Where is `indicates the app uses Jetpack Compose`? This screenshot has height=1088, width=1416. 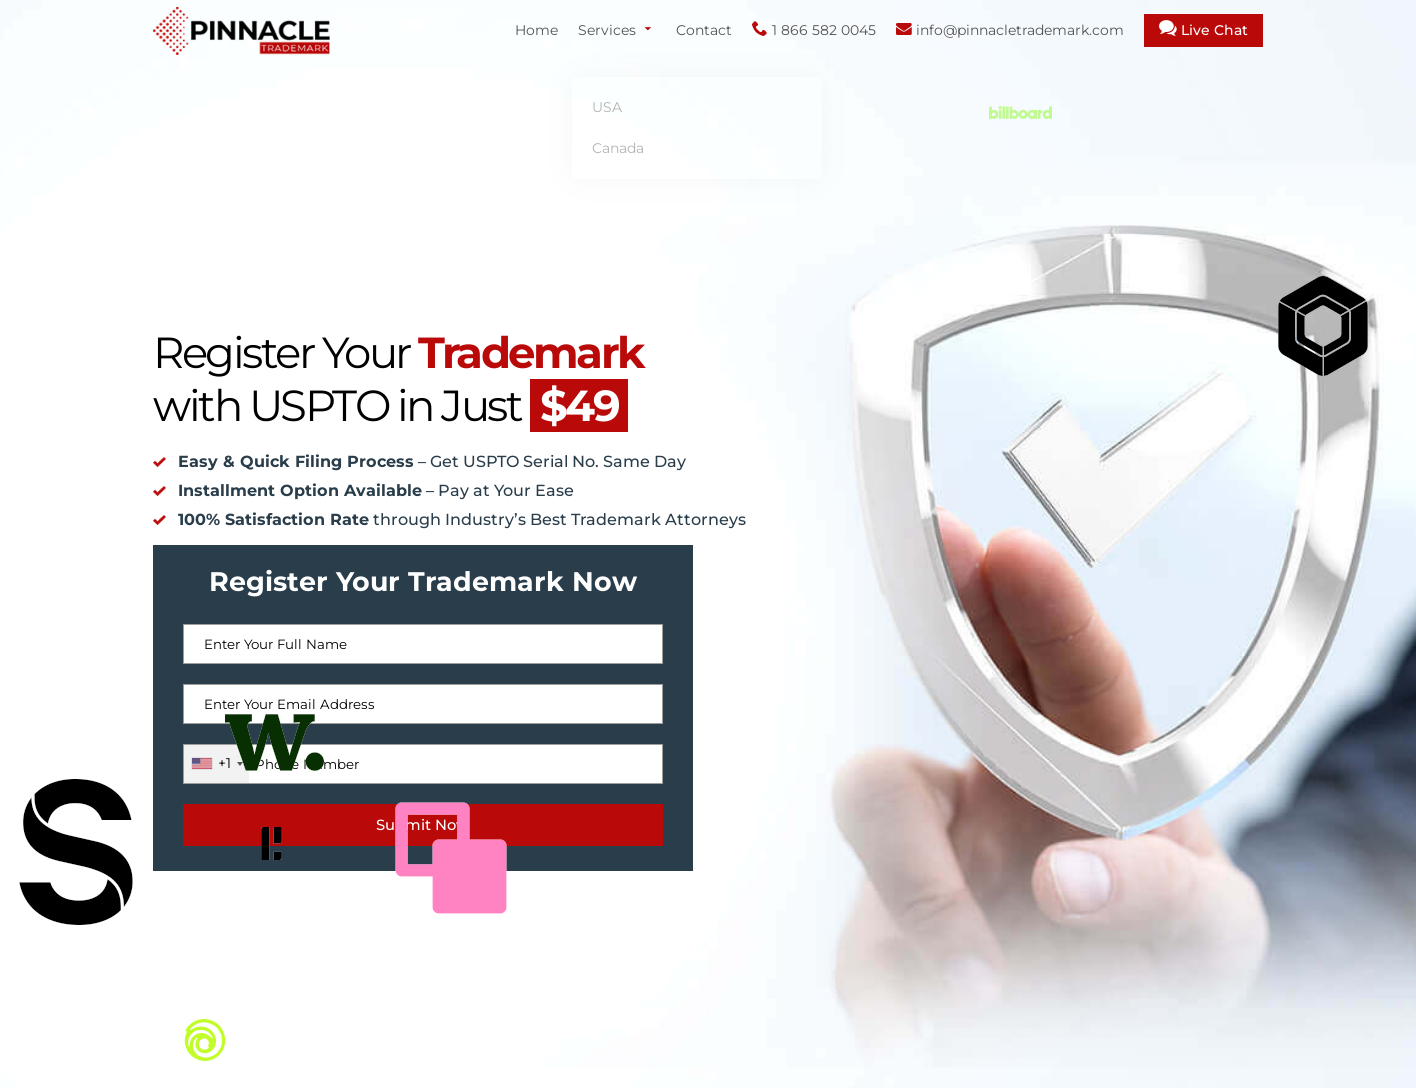 indicates the app uses Jetpack Compose is located at coordinates (1323, 326).